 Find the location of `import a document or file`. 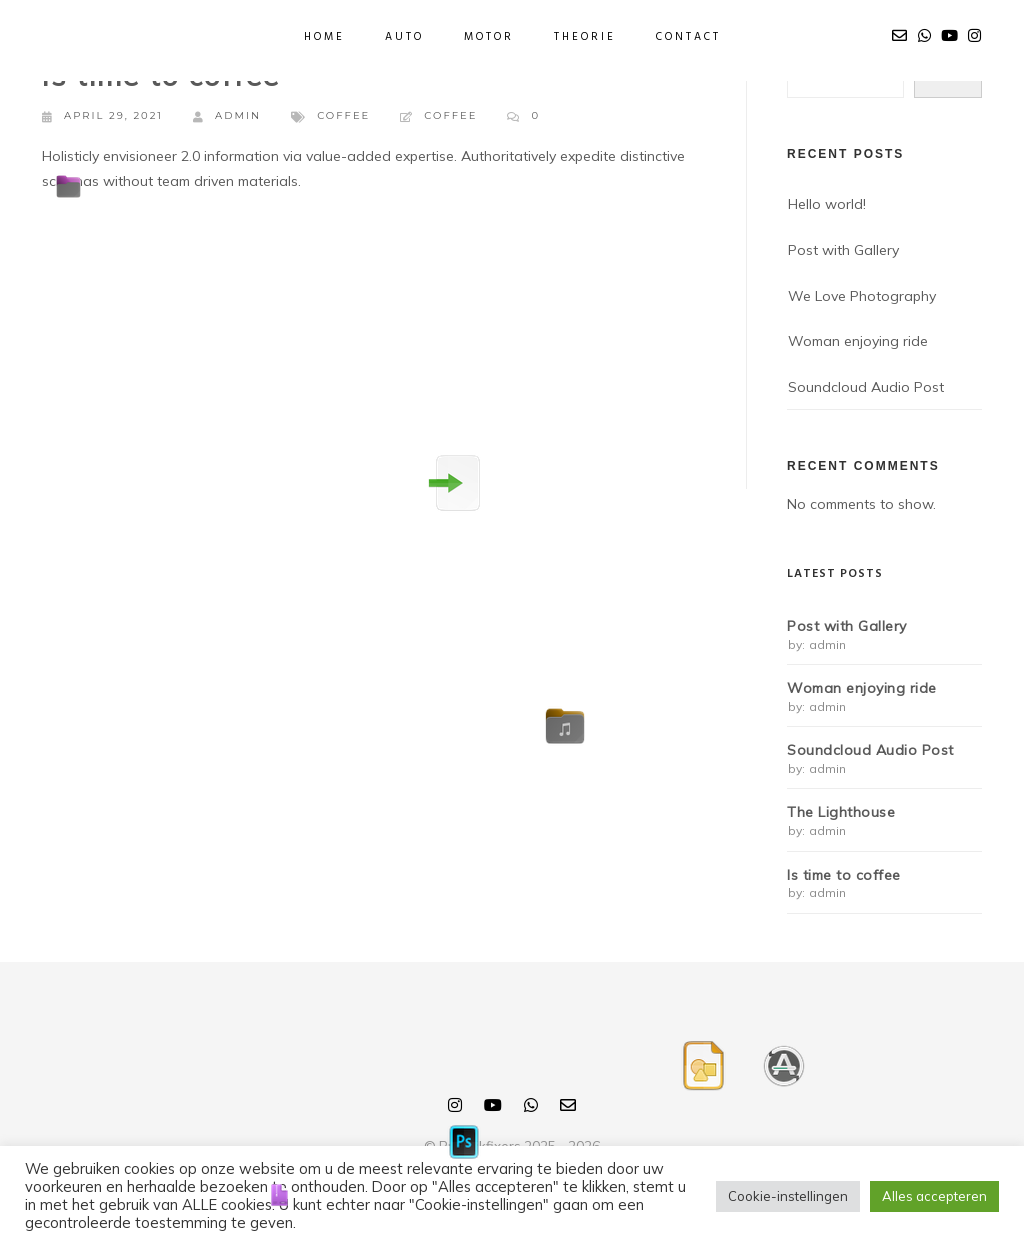

import a document or file is located at coordinates (458, 483).